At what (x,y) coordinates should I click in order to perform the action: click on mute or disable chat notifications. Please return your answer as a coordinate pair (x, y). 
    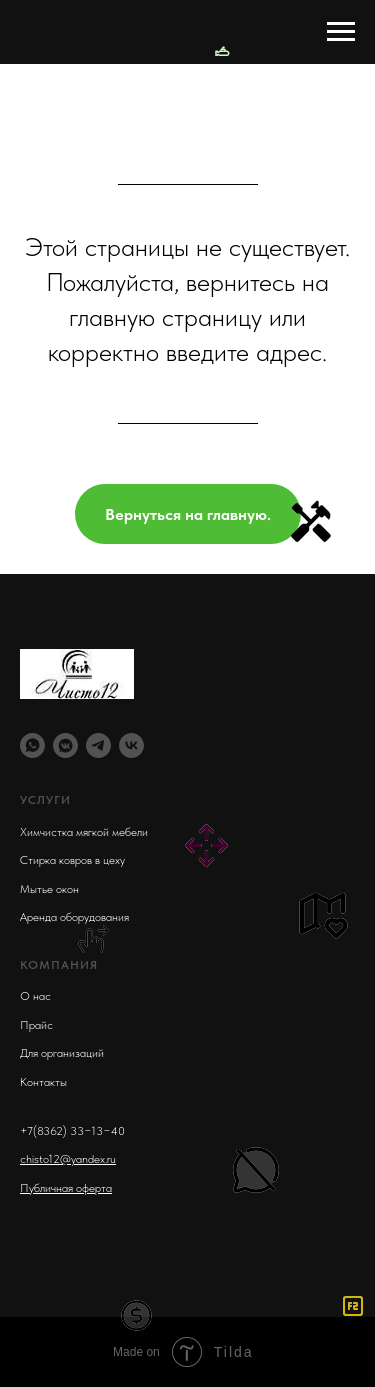
    Looking at the image, I should click on (256, 1170).